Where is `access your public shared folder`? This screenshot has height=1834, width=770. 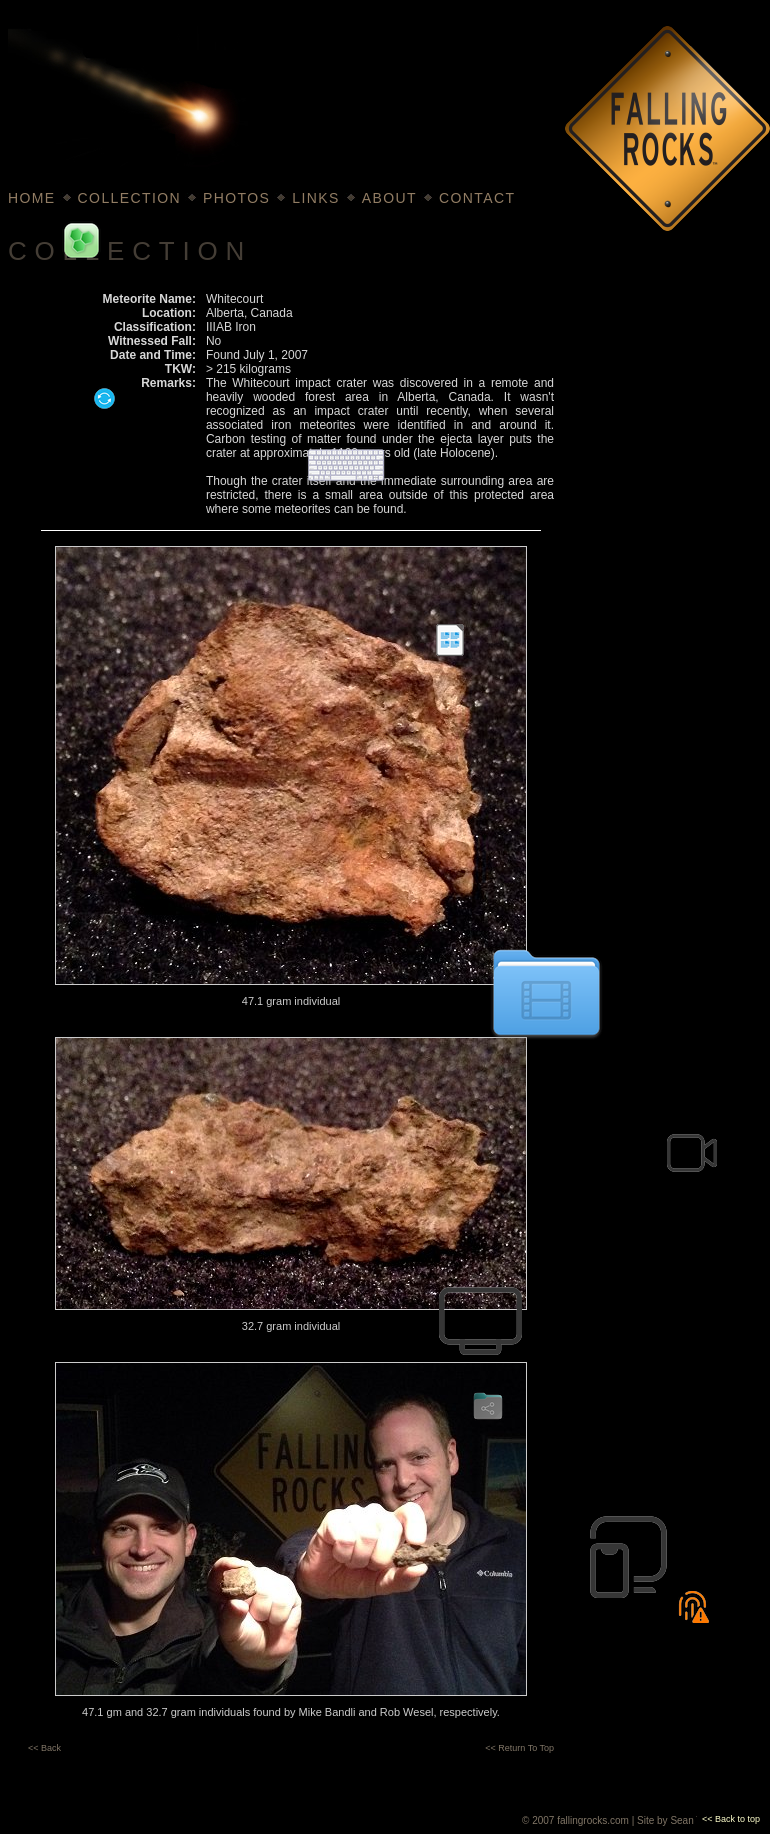 access your public shared folder is located at coordinates (488, 1406).